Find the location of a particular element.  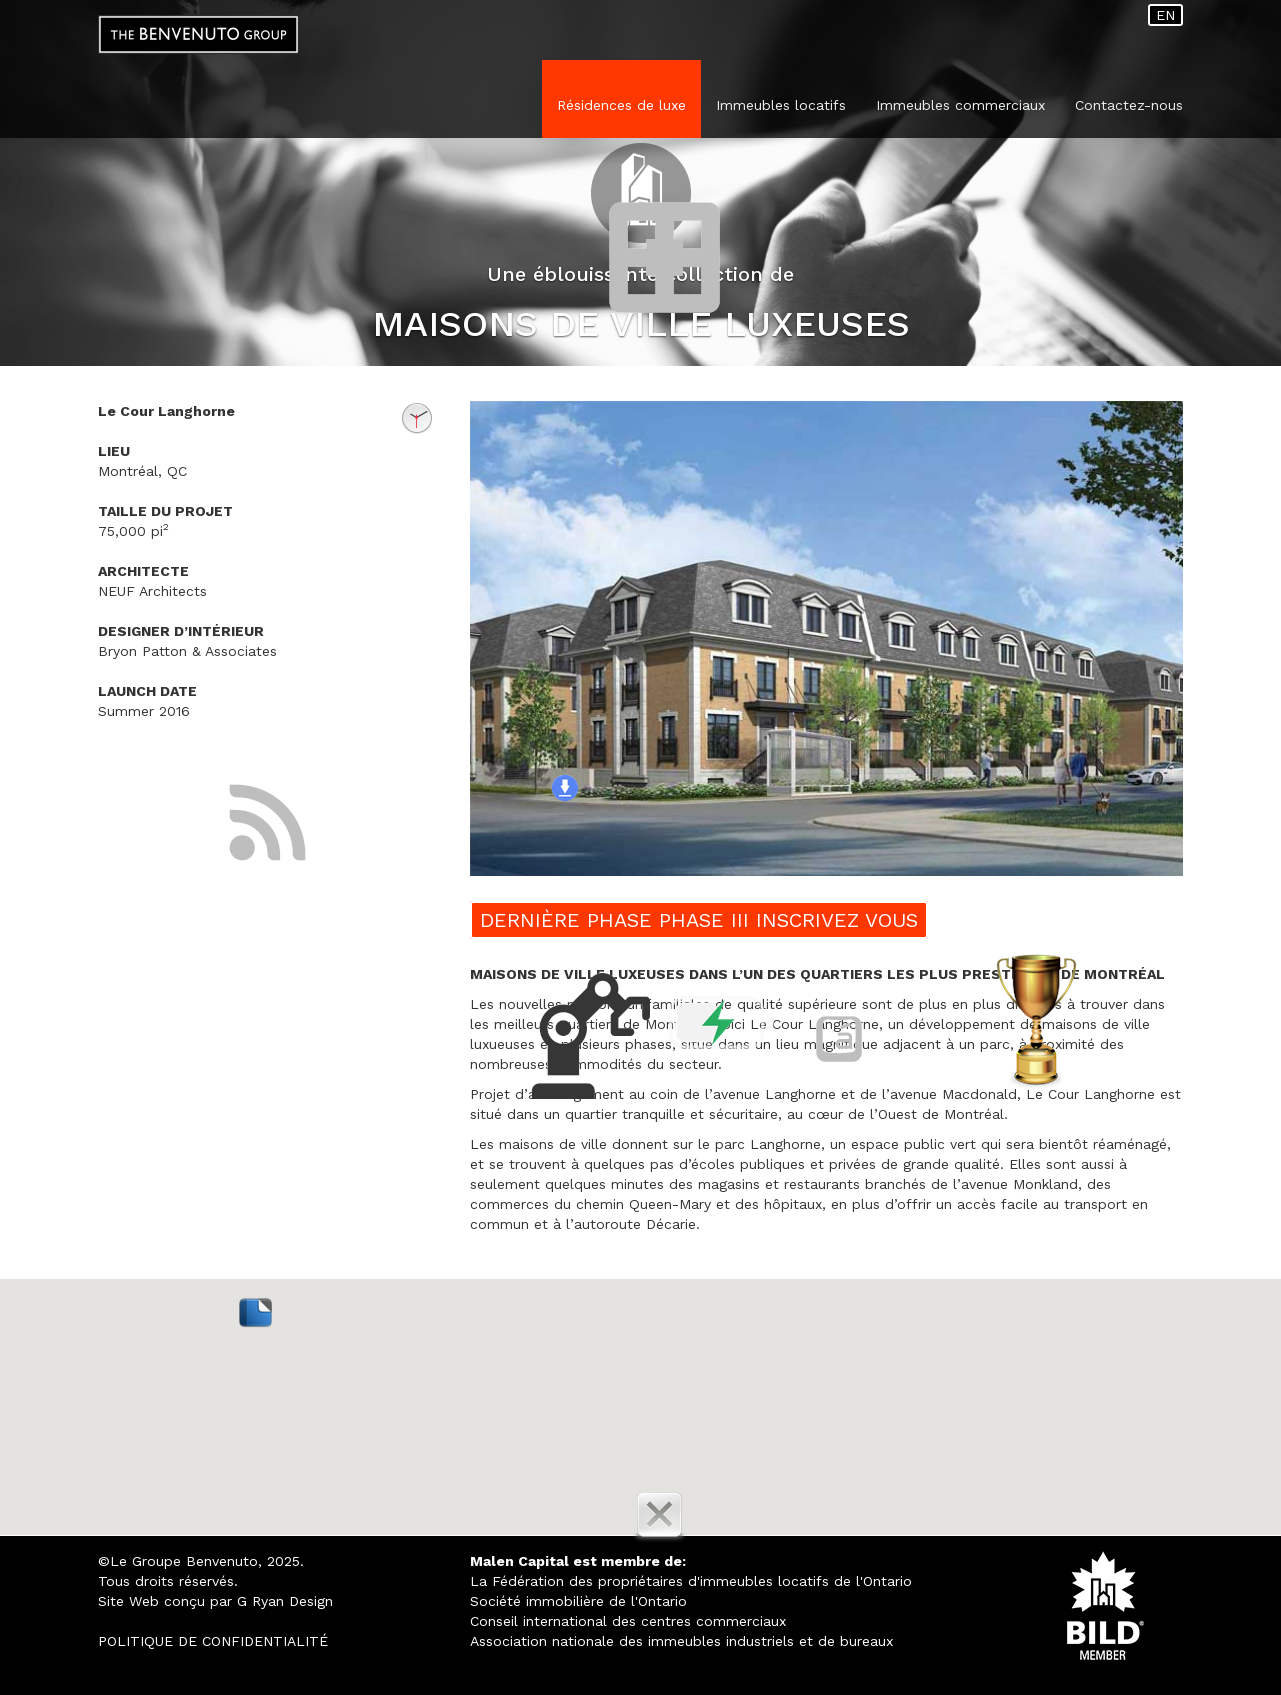

access your downloads folder is located at coordinates (565, 788).